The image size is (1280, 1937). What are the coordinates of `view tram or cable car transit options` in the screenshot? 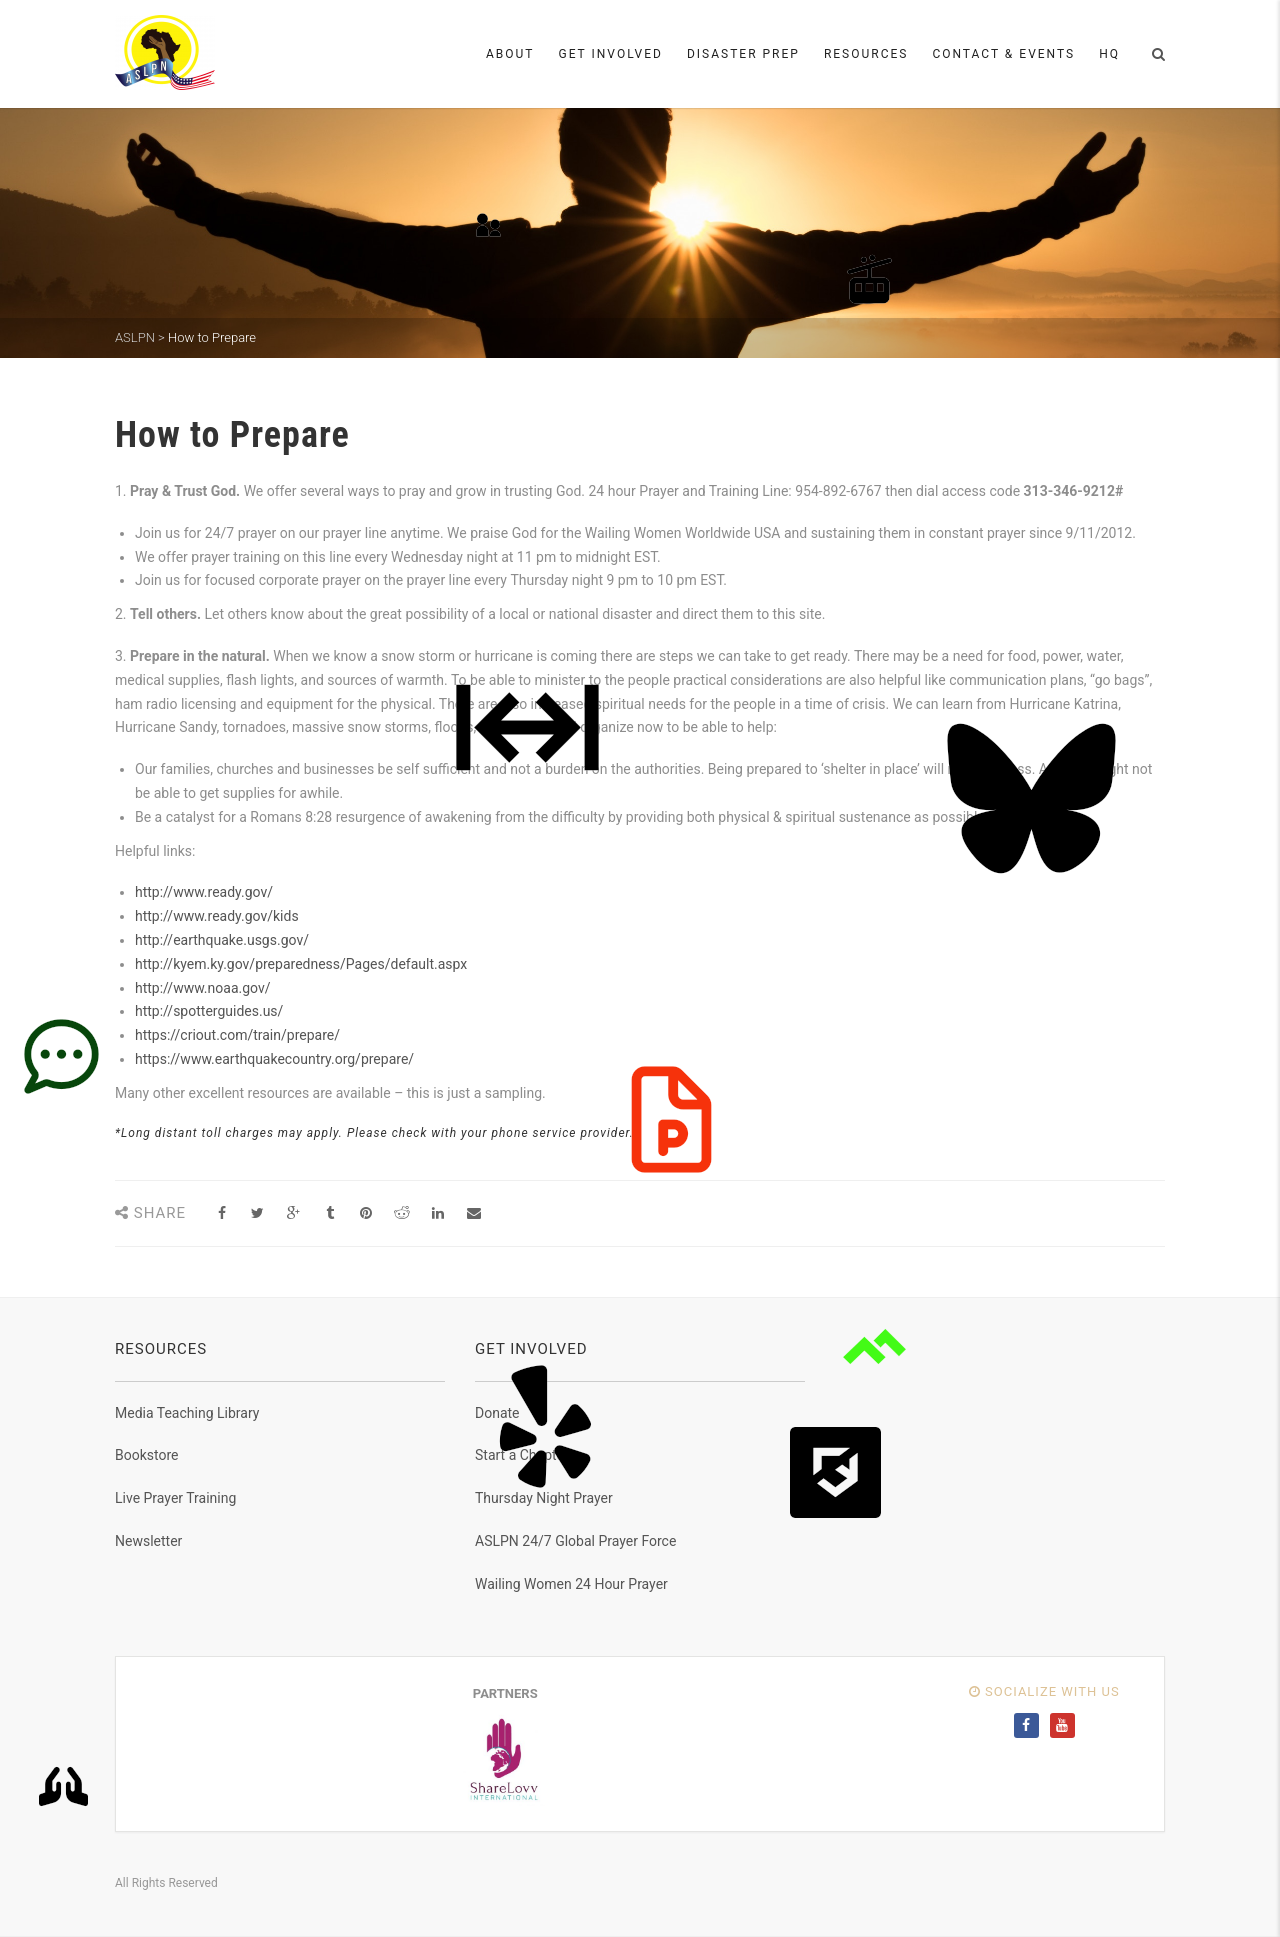 It's located at (869, 280).